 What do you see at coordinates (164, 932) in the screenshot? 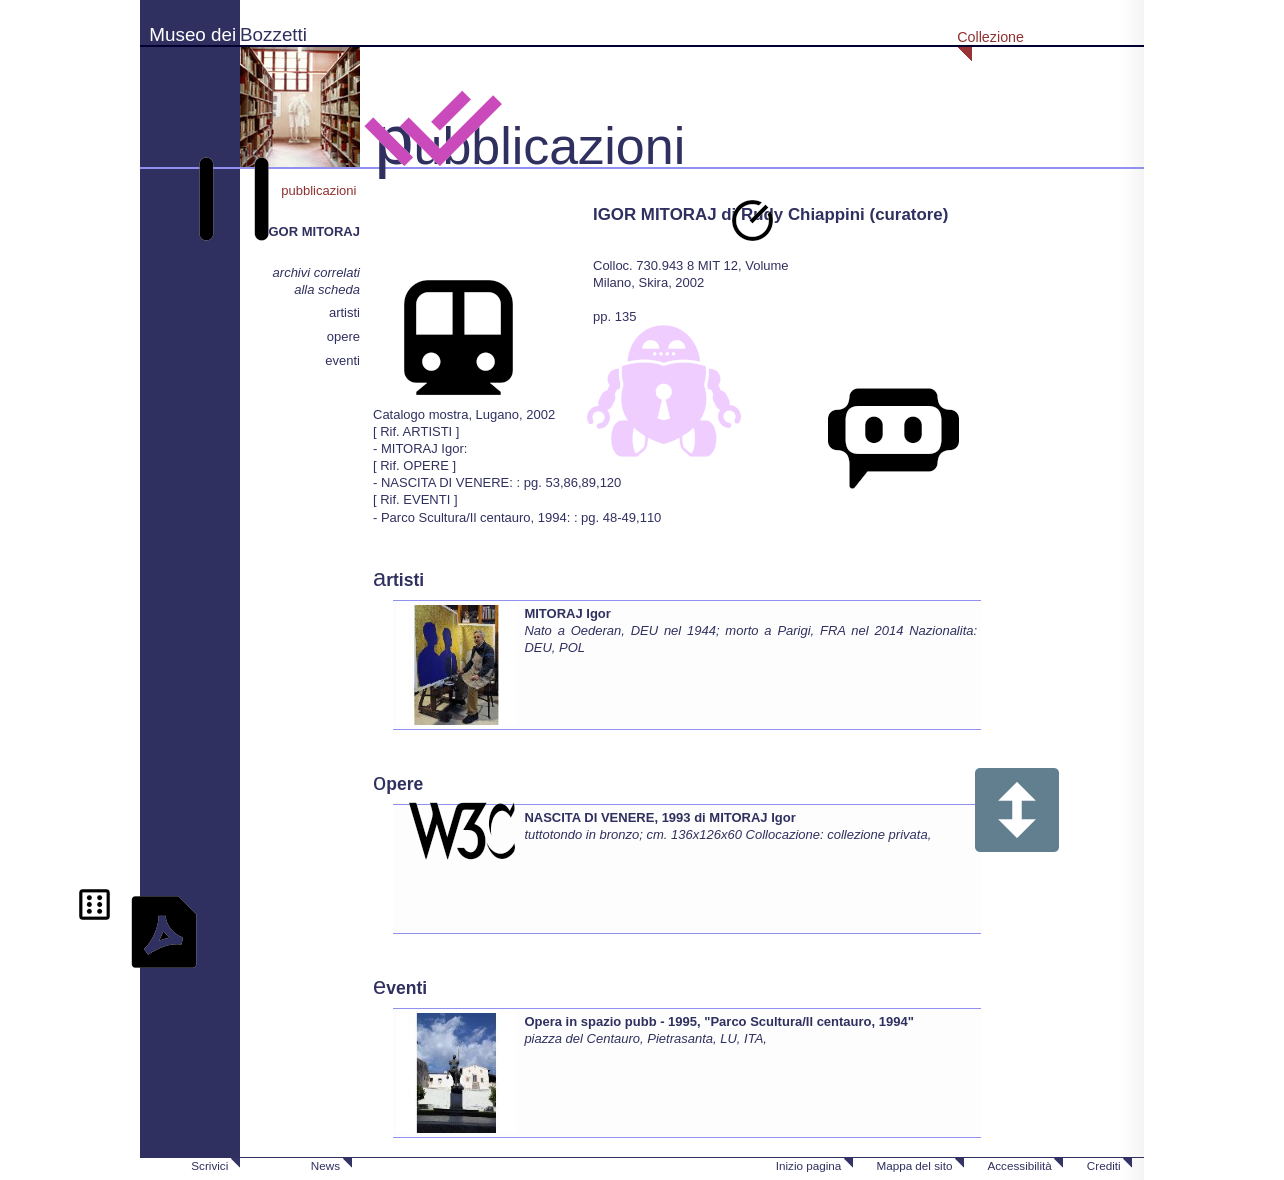
I see `open a PDF document` at bounding box center [164, 932].